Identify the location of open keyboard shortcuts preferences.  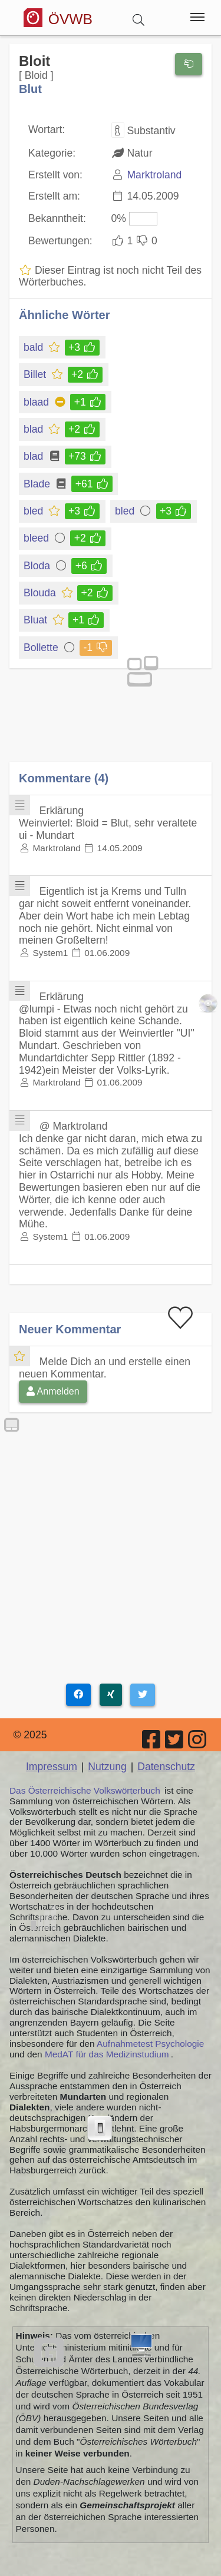
(144, 672).